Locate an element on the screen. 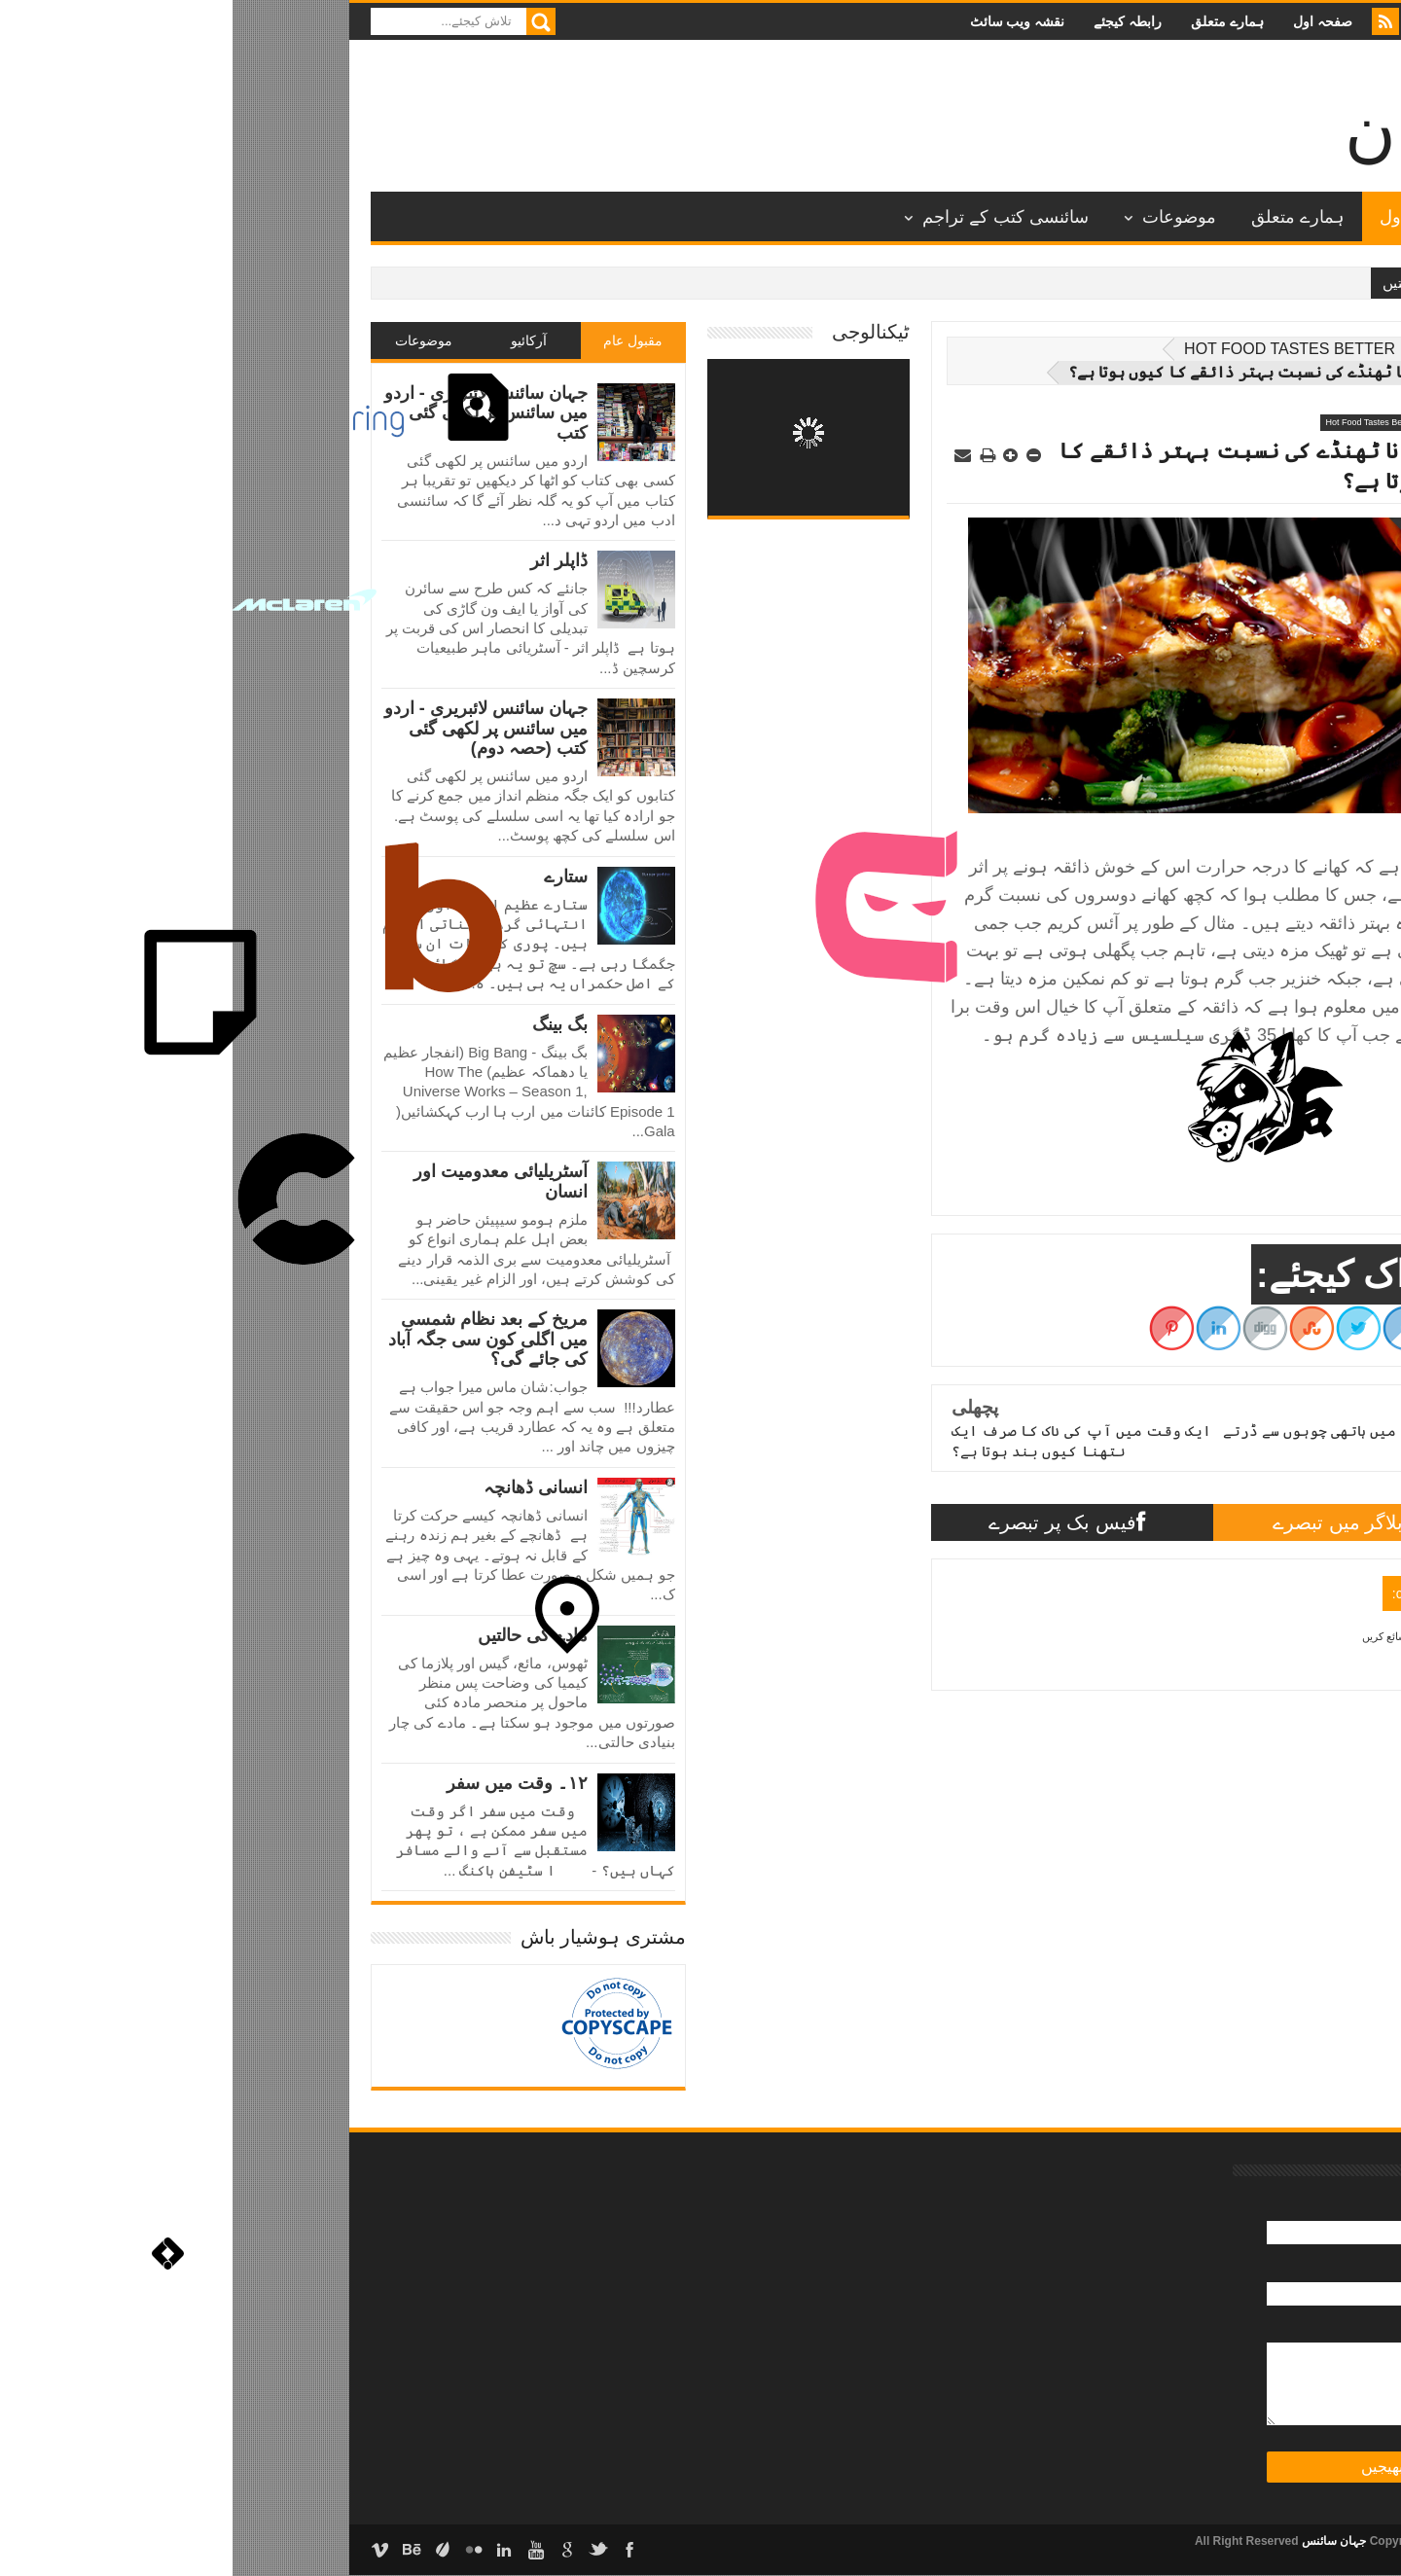  open the Ring smart home app is located at coordinates (378, 421).